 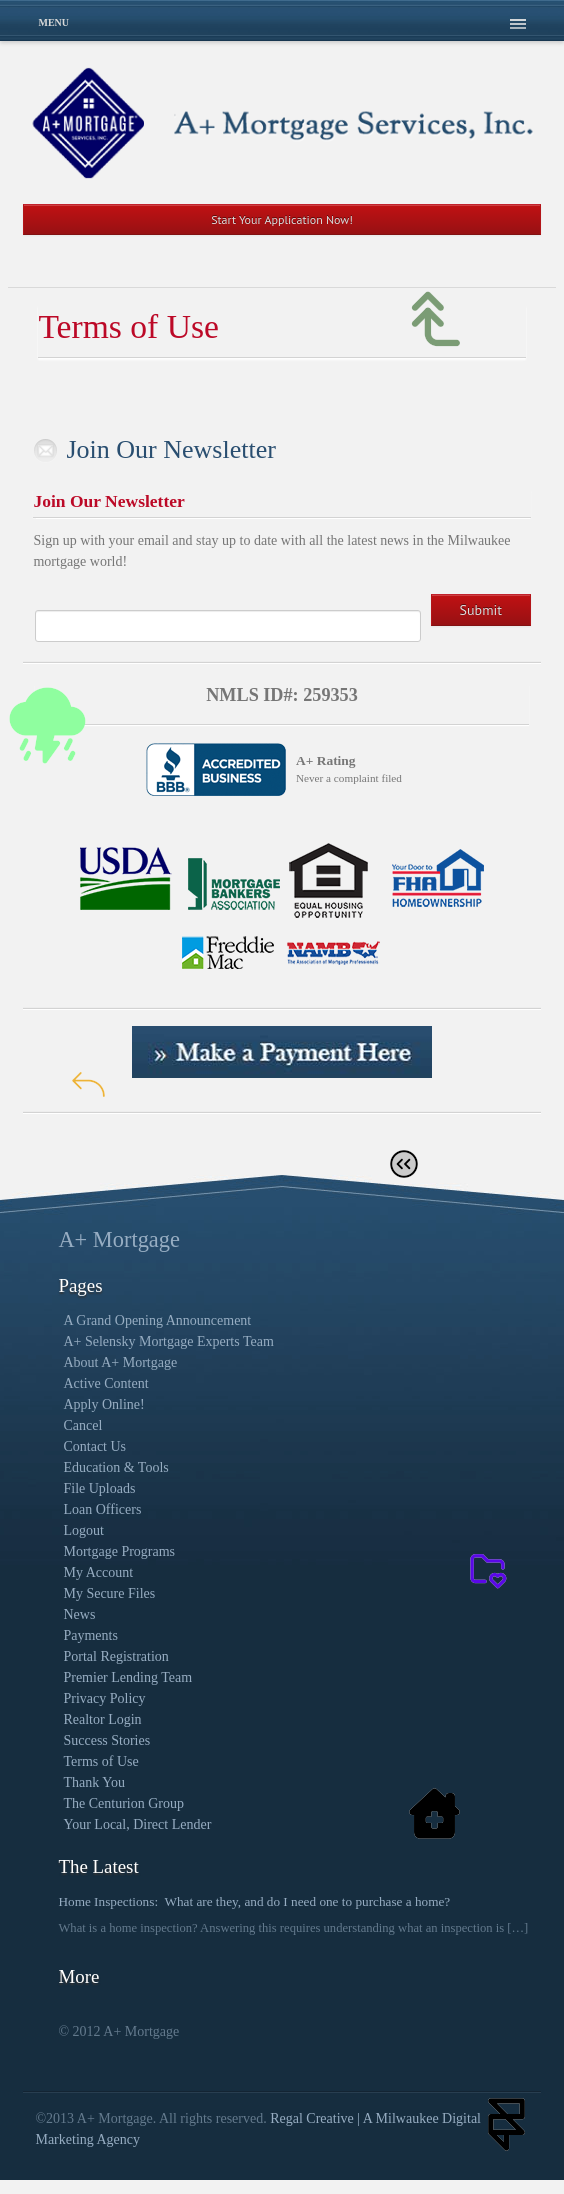 What do you see at coordinates (506, 2124) in the screenshot?
I see `open Framer design tool` at bounding box center [506, 2124].